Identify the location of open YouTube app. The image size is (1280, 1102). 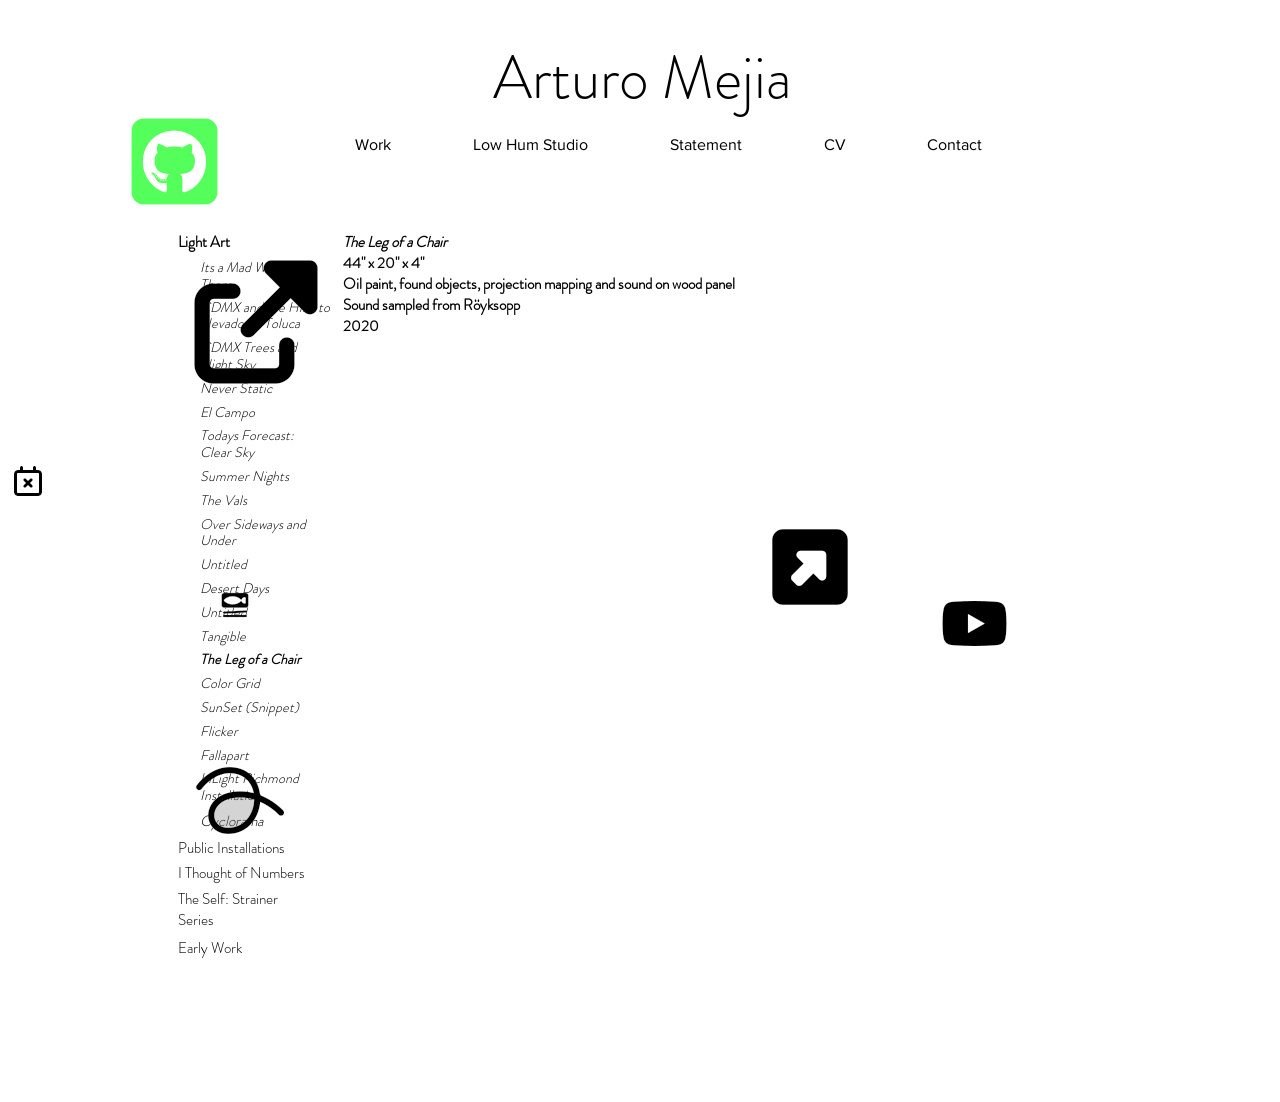
(974, 623).